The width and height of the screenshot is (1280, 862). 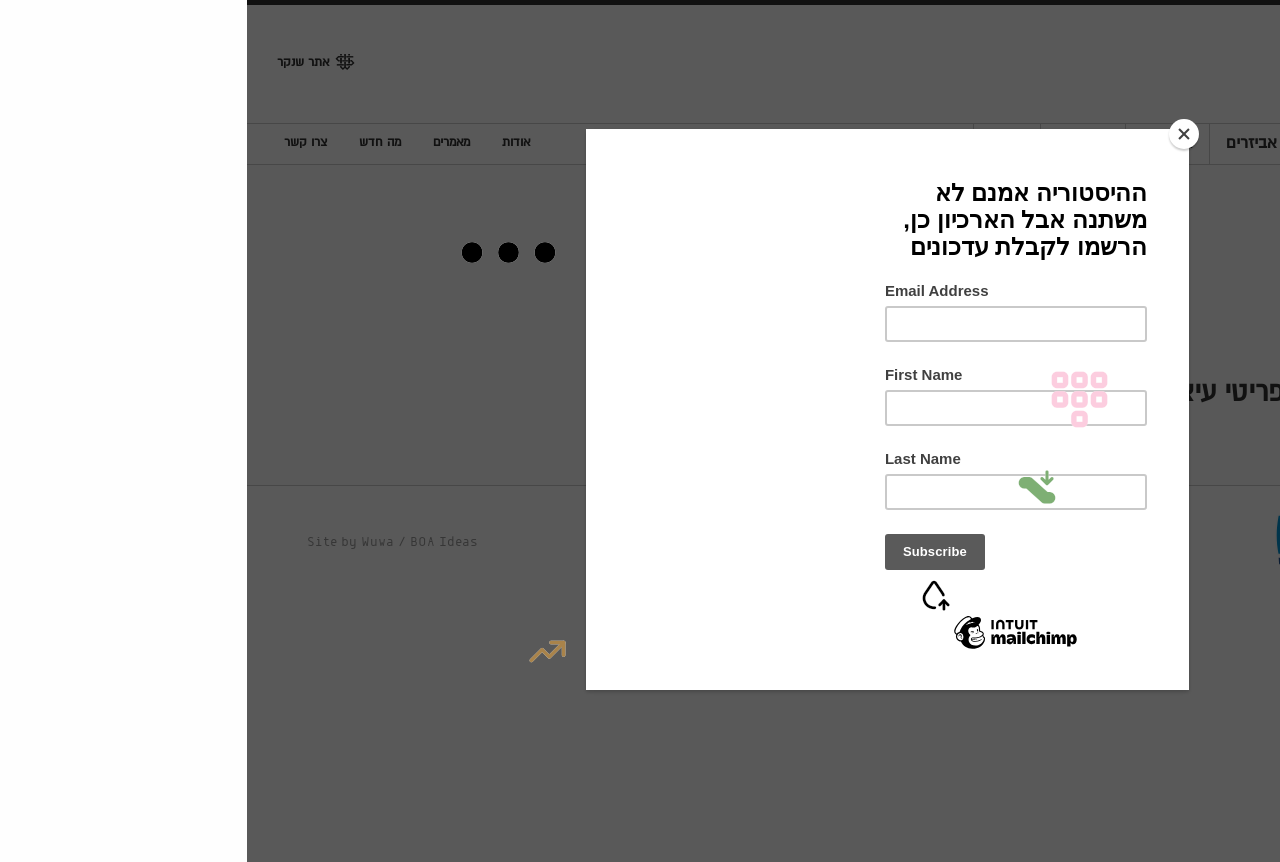 What do you see at coordinates (1079, 399) in the screenshot?
I see `open the phone dialpad` at bounding box center [1079, 399].